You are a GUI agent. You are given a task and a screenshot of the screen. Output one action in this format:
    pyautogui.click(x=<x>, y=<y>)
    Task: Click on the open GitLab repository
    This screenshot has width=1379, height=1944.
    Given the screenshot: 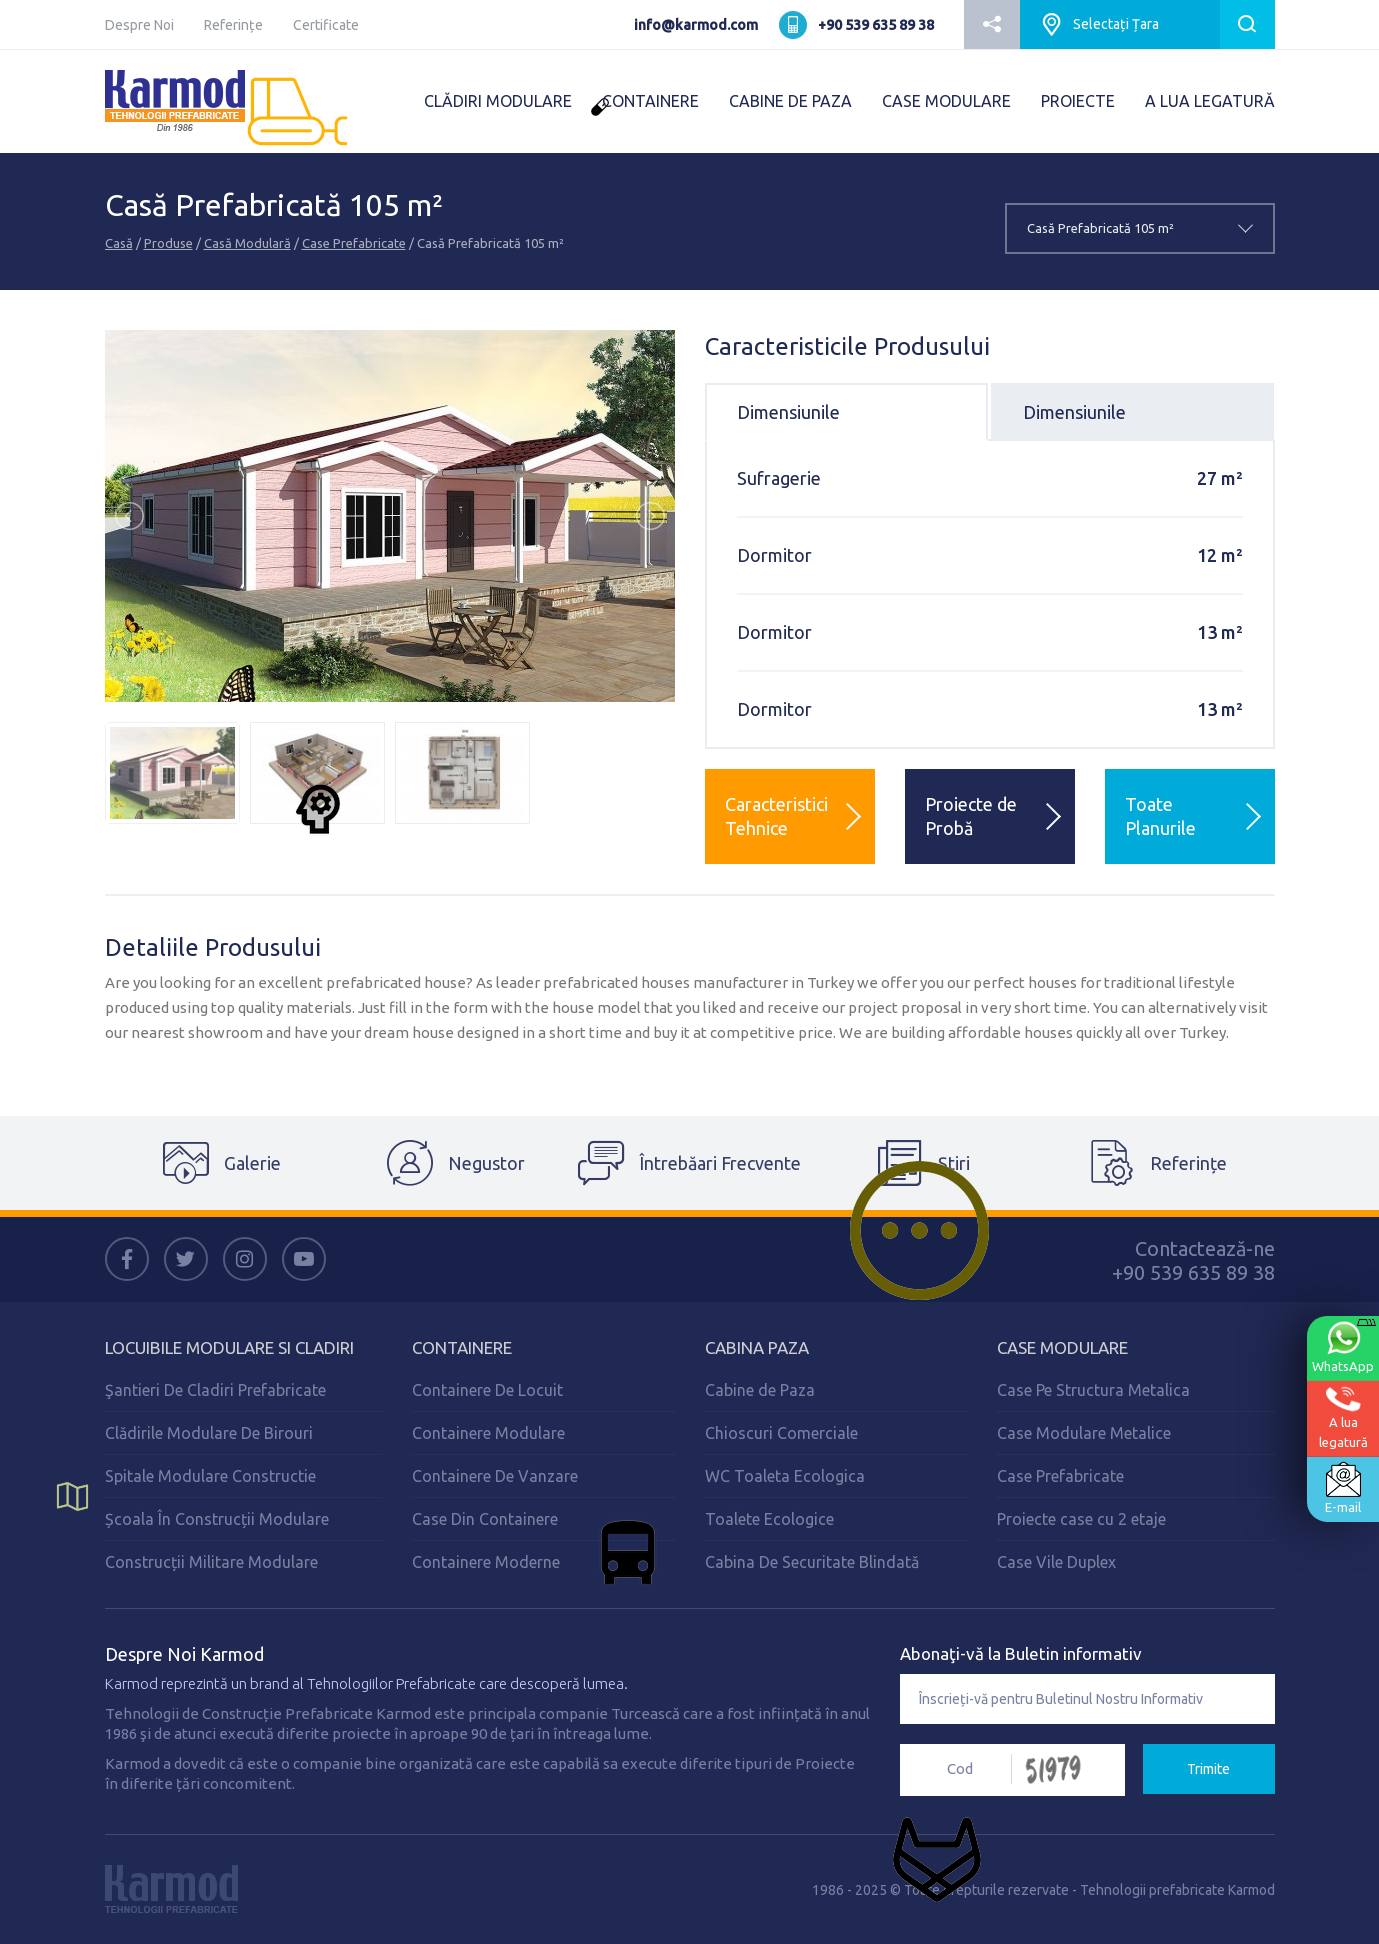 What is the action you would take?
    pyautogui.click(x=937, y=1858)
    